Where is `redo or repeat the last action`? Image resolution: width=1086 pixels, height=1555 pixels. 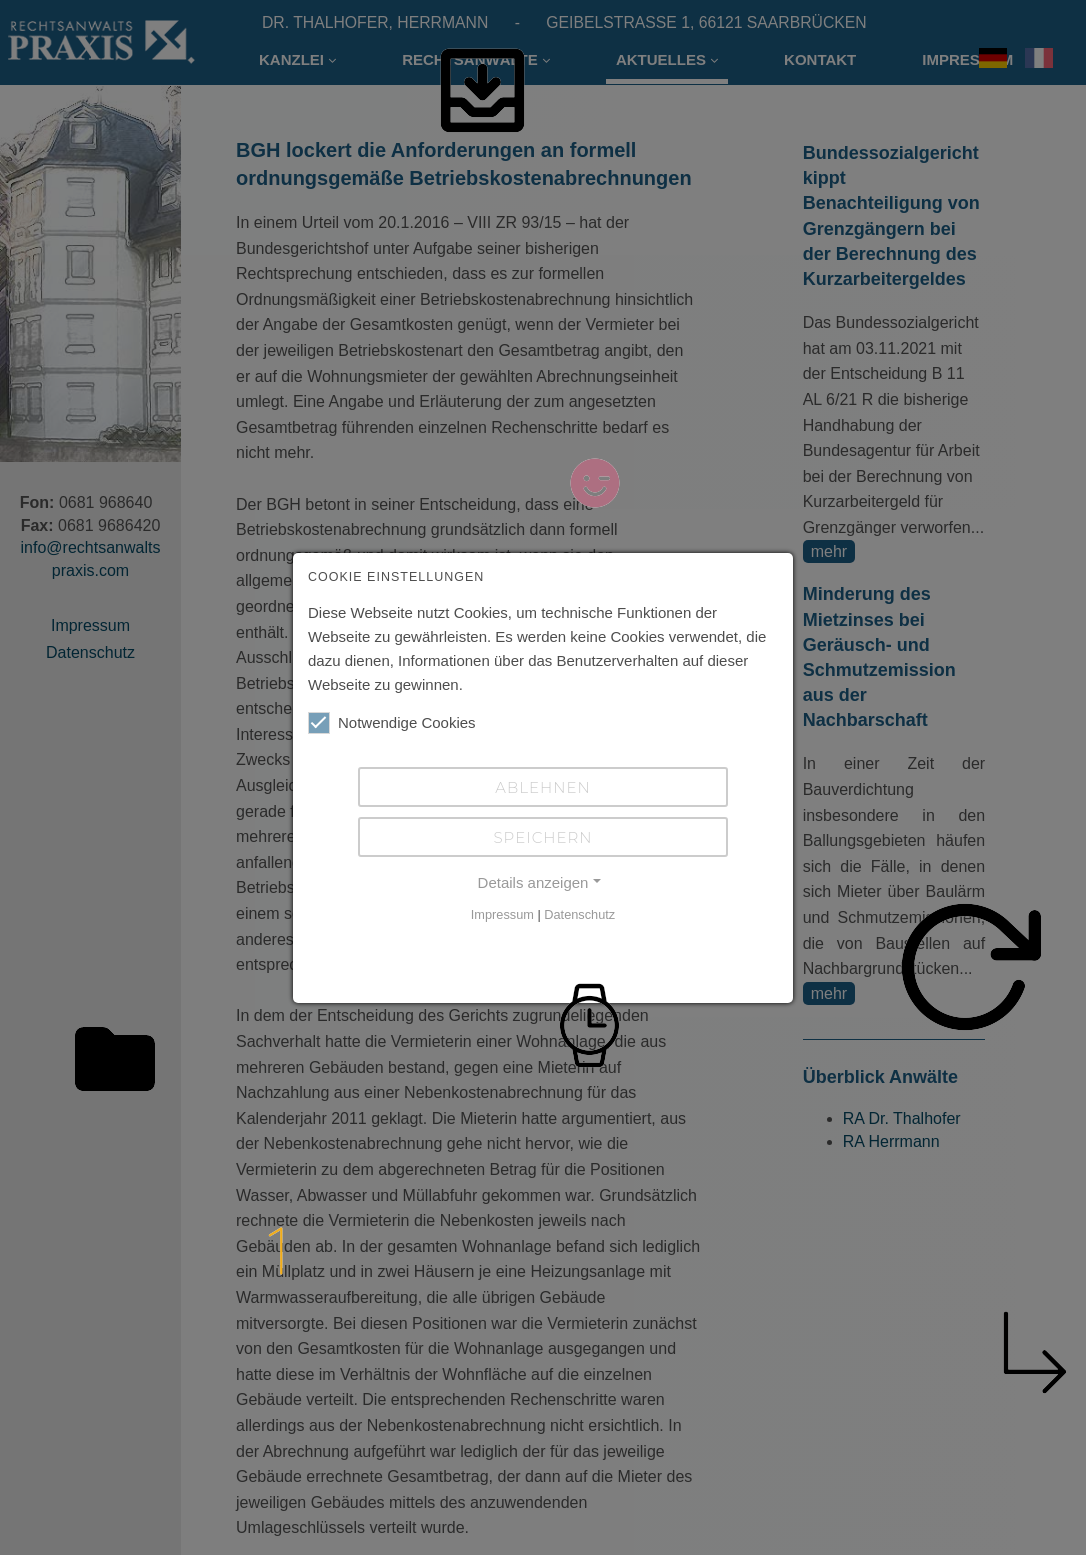
redo or repeat the last action is located at coordinates (965, 967).